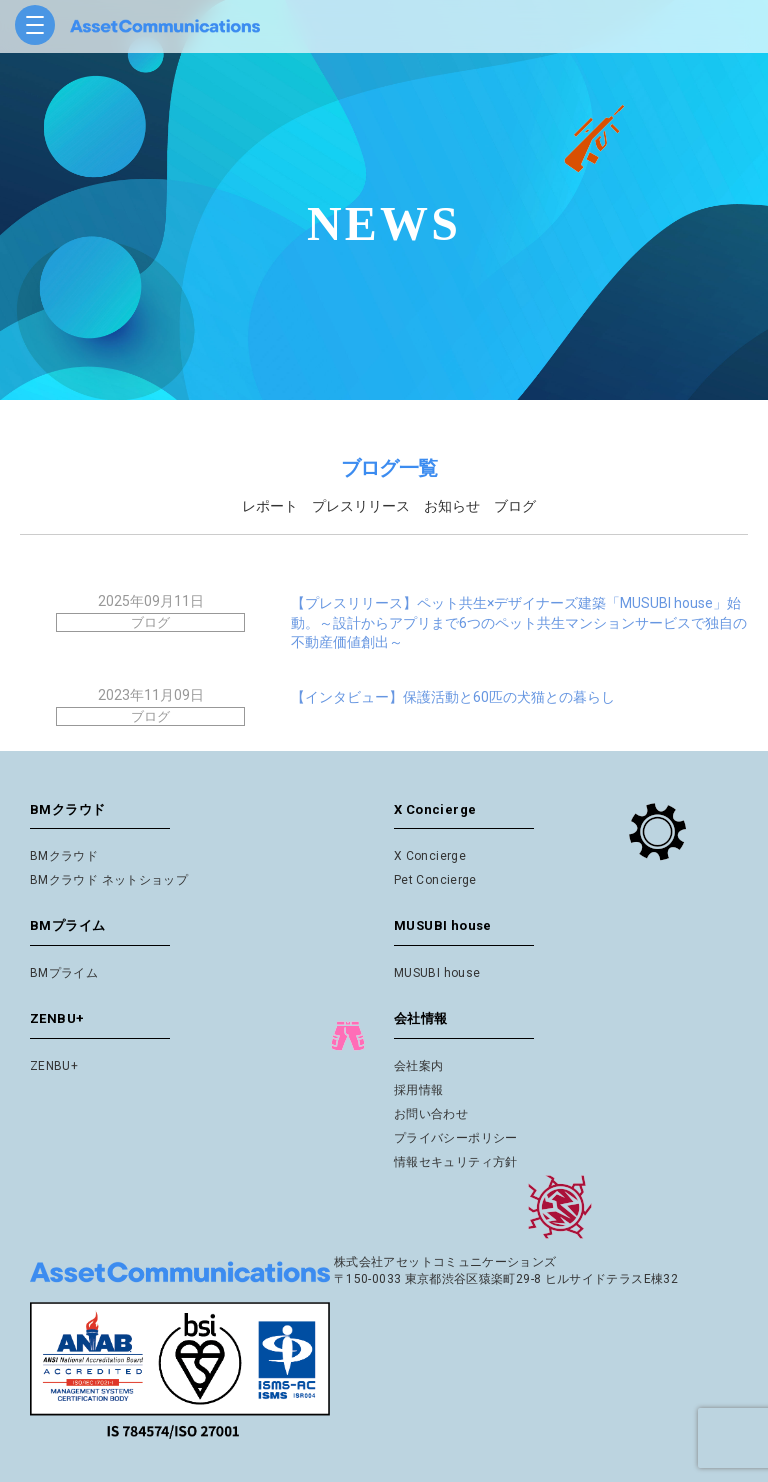  Describe the element at coordinates (594, 138) in the screenshot. I see `select assault rifle weapon` at that location.